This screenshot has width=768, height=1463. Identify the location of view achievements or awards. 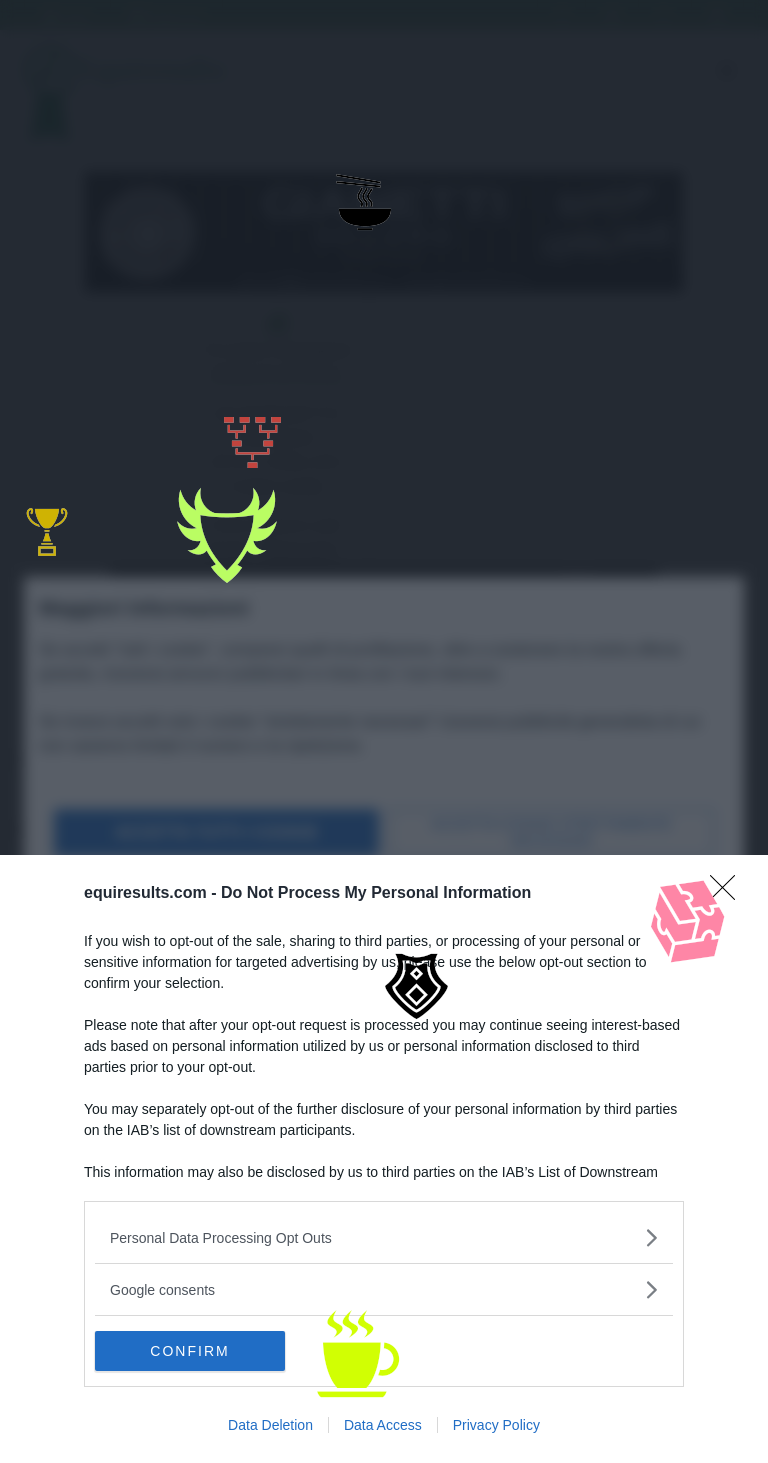
(47, 532).